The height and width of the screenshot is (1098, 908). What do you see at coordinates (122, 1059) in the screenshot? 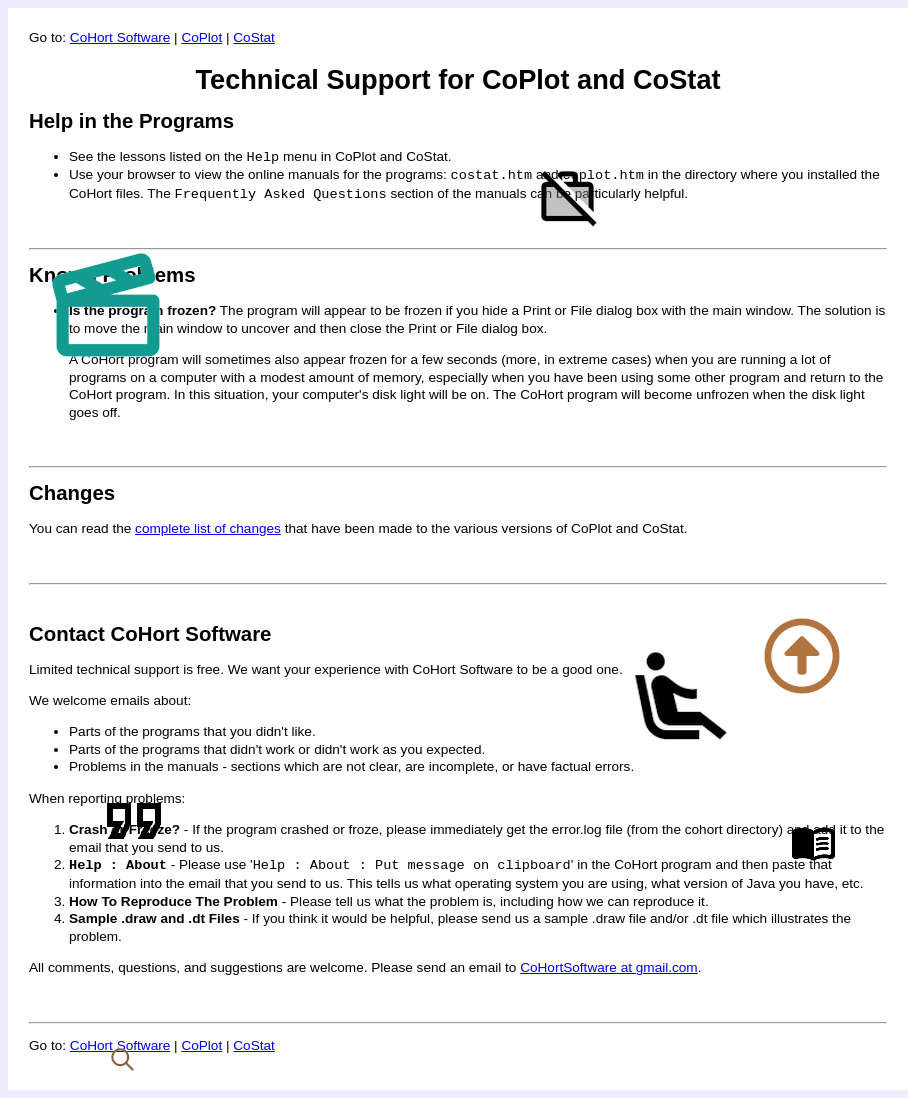
I see `search for content or items` at bounding box center [122, 1059].